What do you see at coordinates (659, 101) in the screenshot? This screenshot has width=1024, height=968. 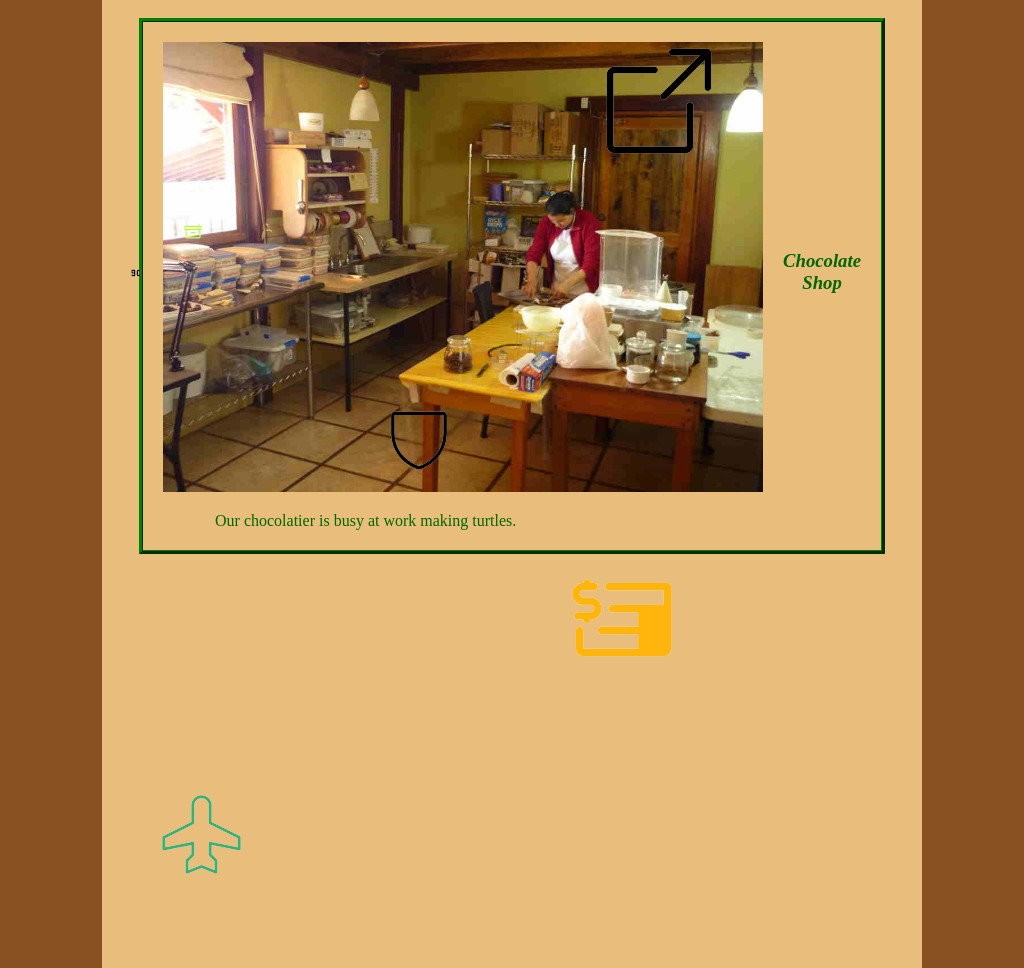 I see `open link in a new window or tab` at bounding box center [659, 101].